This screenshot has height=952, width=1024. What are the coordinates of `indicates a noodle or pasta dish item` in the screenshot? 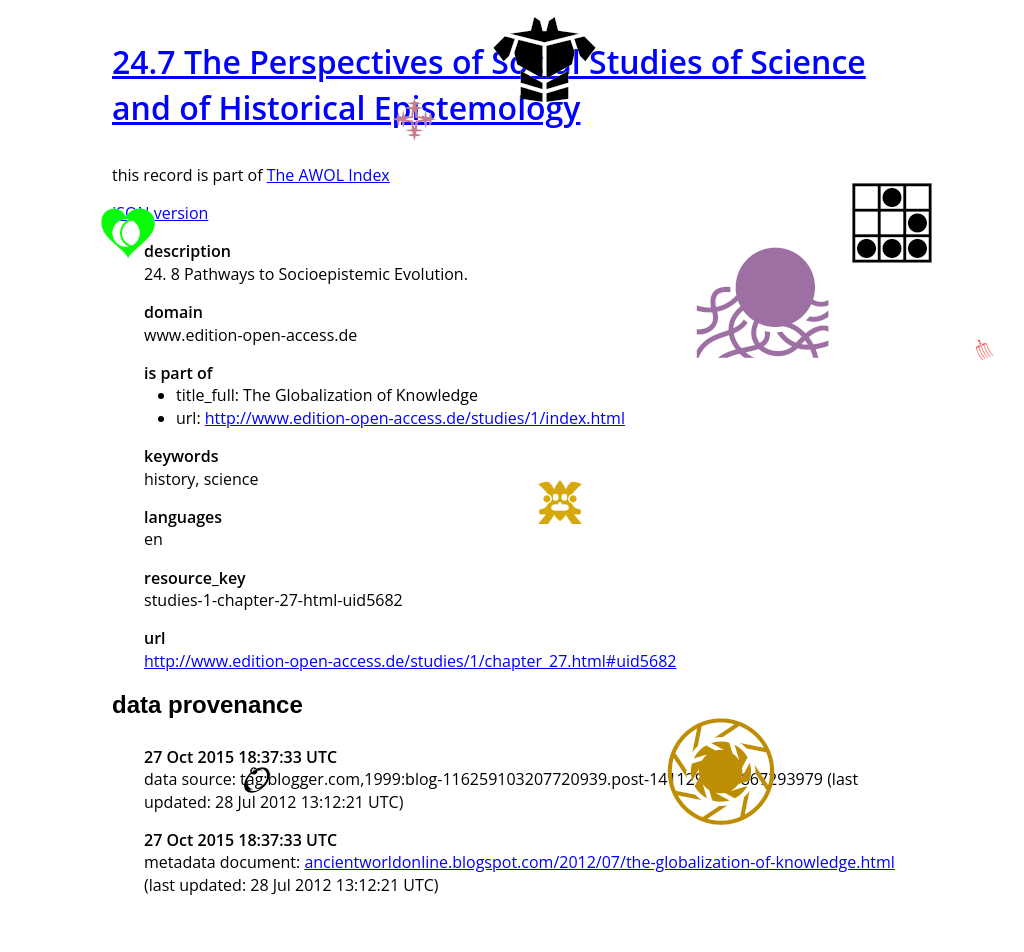 It's located at (762, 292).